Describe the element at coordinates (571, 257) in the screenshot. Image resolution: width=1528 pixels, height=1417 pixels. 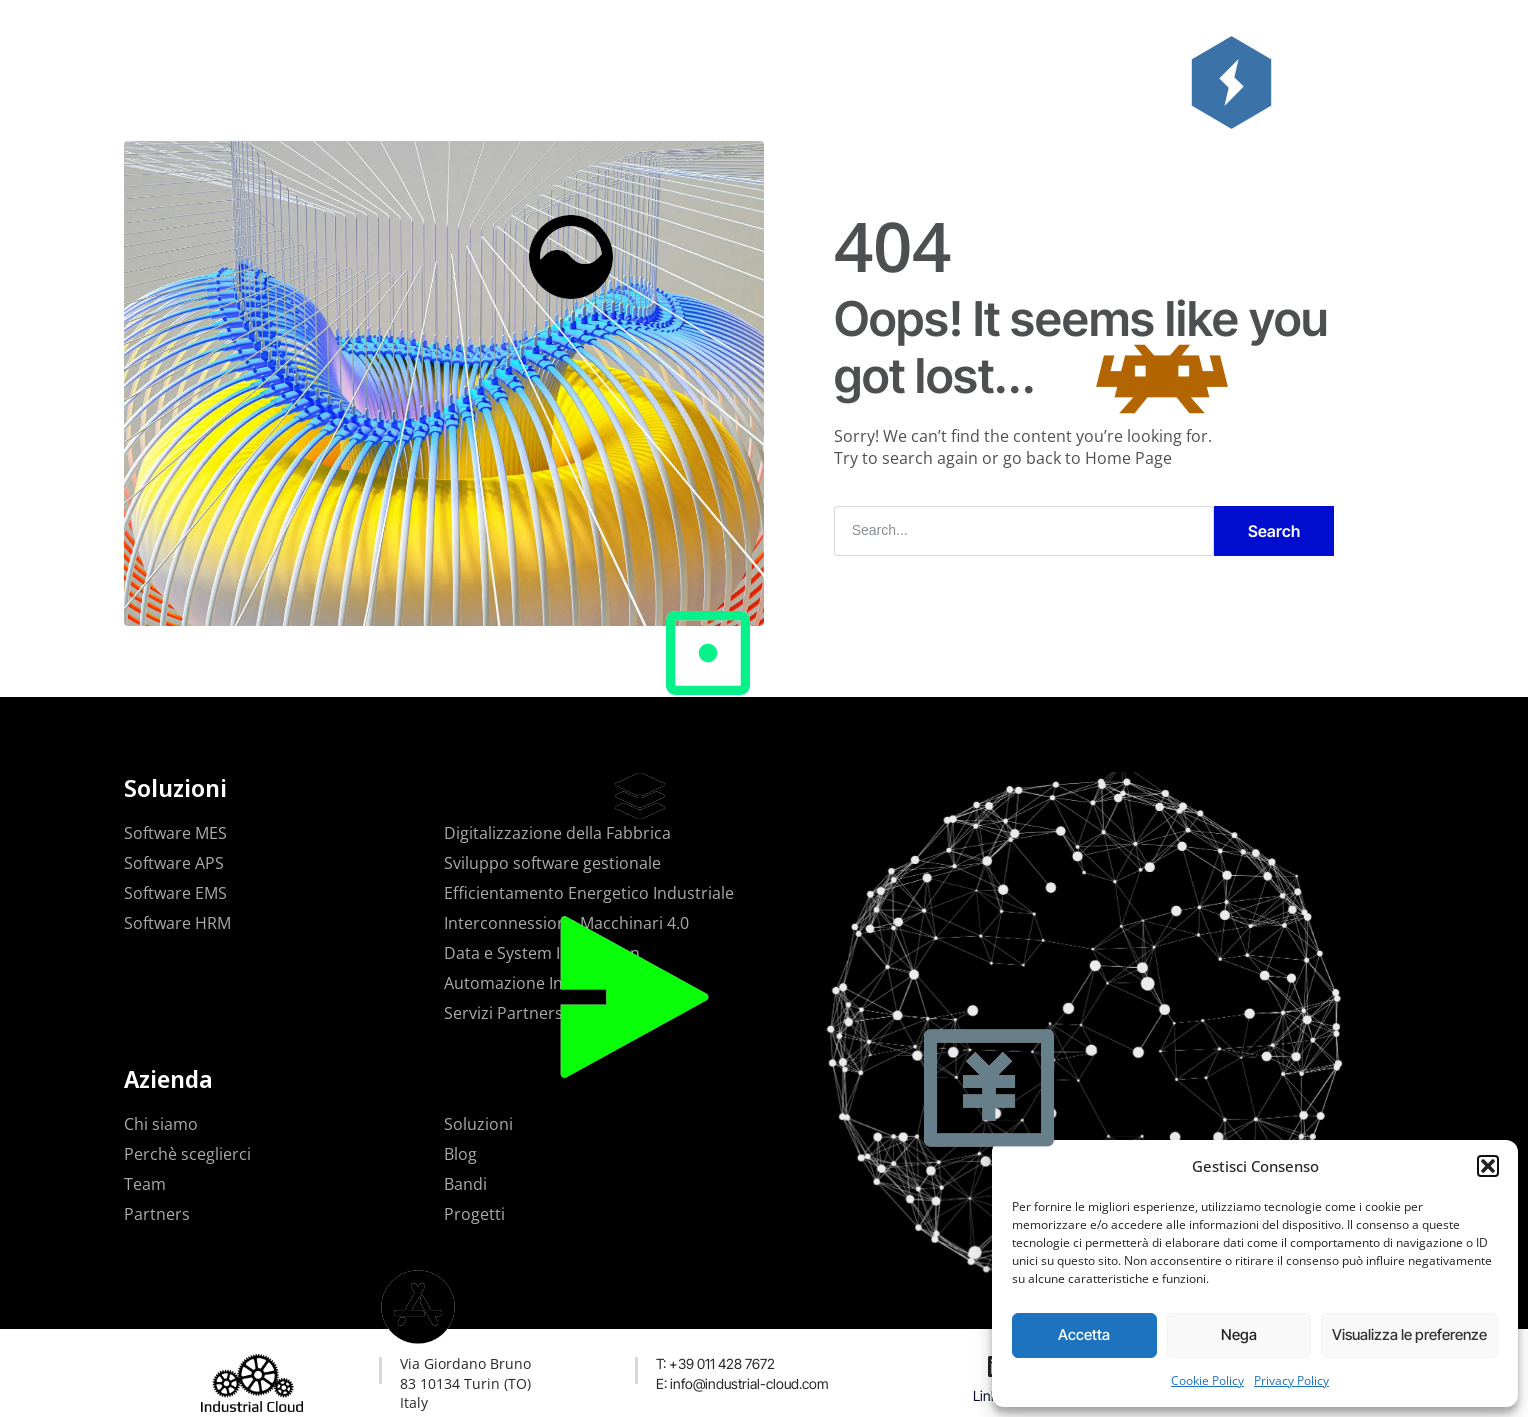
I see `Laravel Horizon dashboard logo` at that location.